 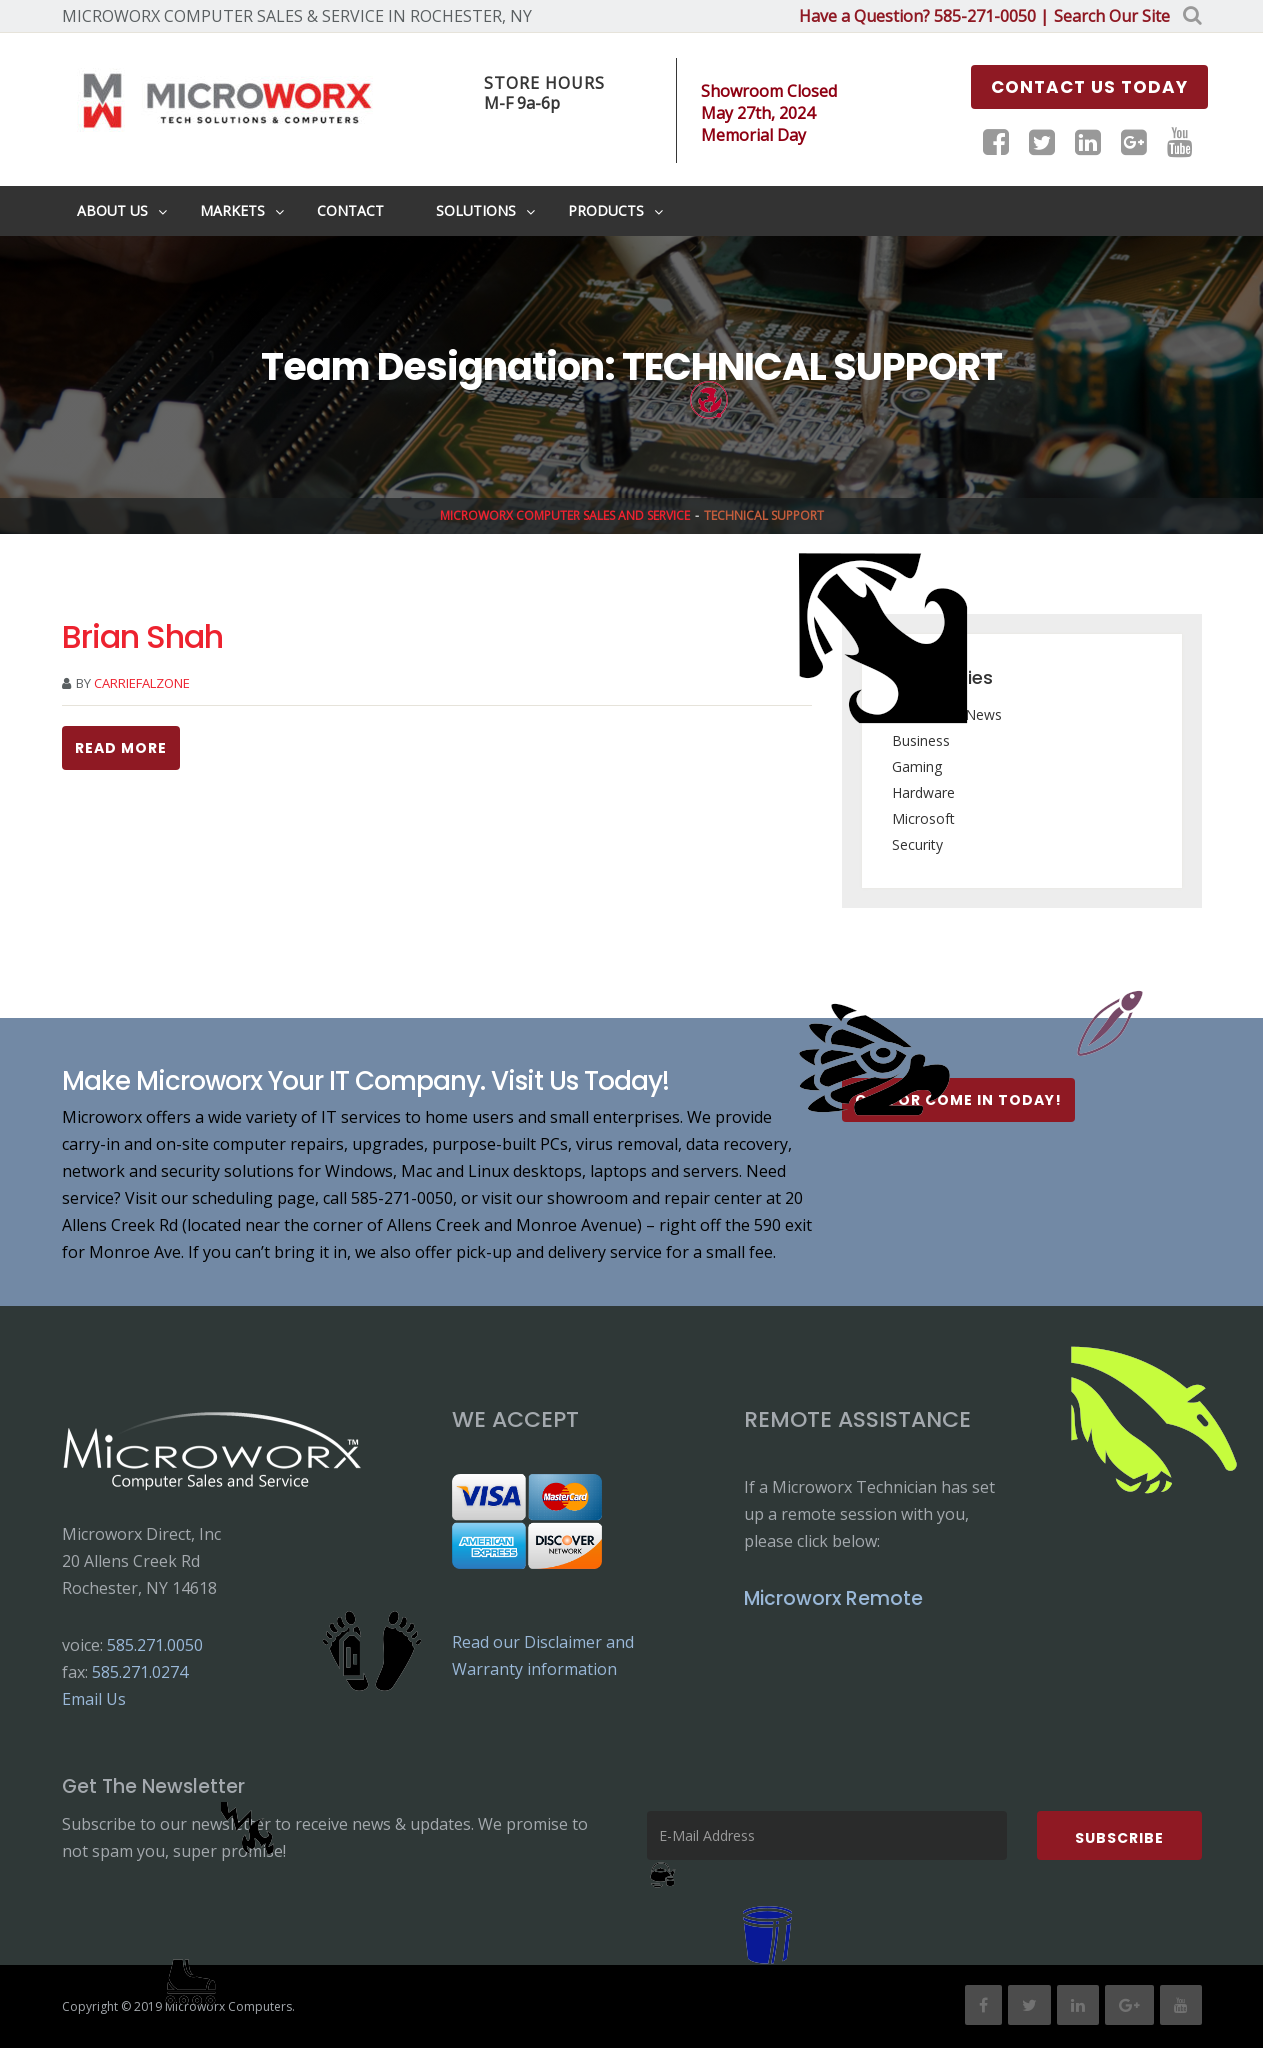 What do you see at coordinates (372, 1651) in the screenshot?
I see `indicates deceased character or death state` at bounding box center [372, 1651].